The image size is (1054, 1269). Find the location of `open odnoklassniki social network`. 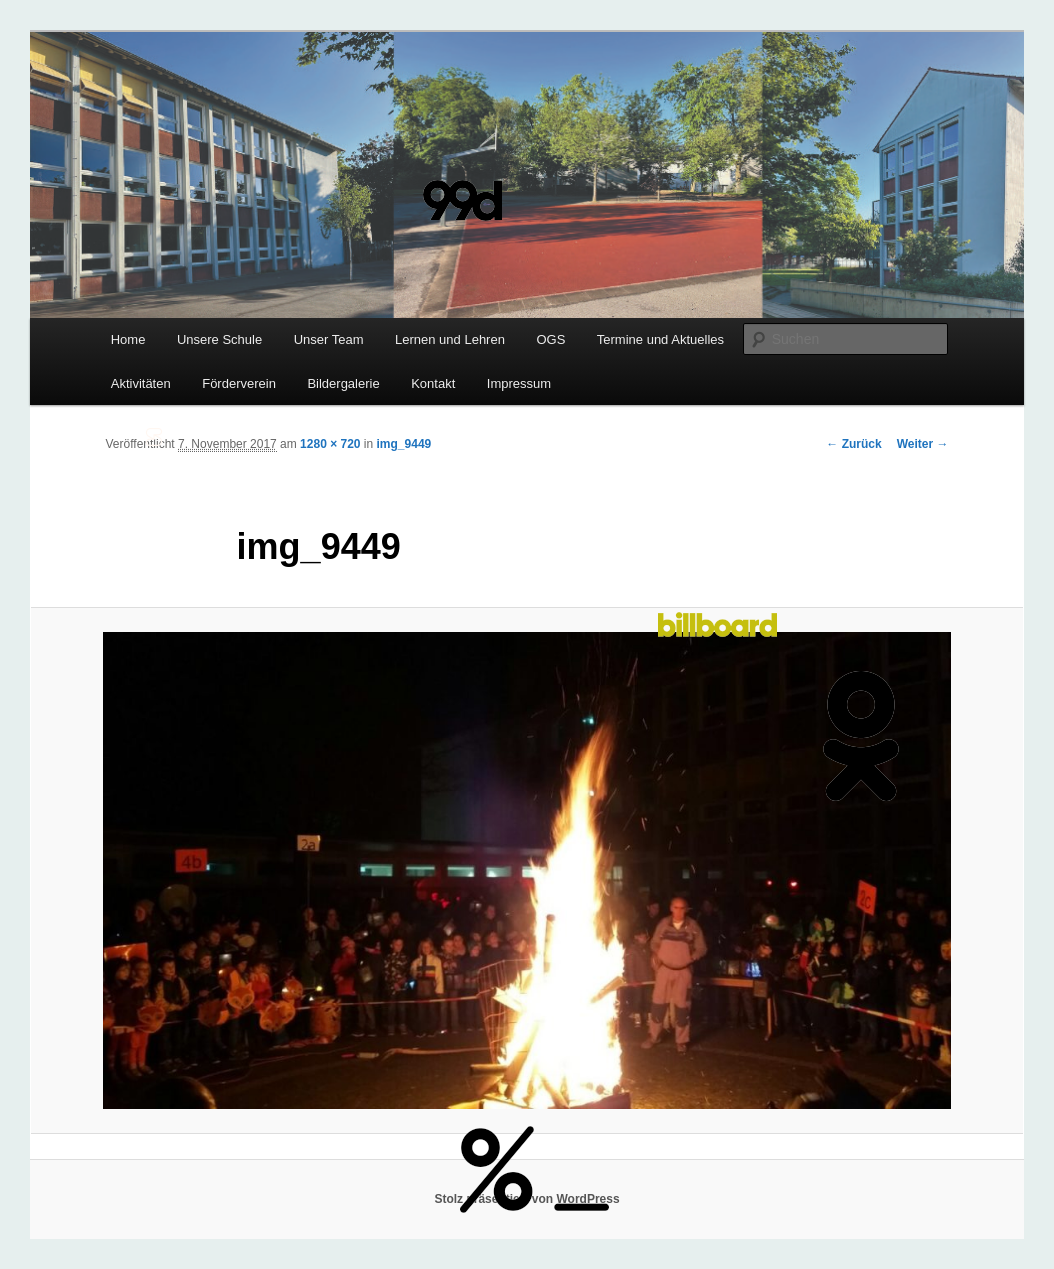

open odnoklassniki social network is located at coordinates (861, 736).